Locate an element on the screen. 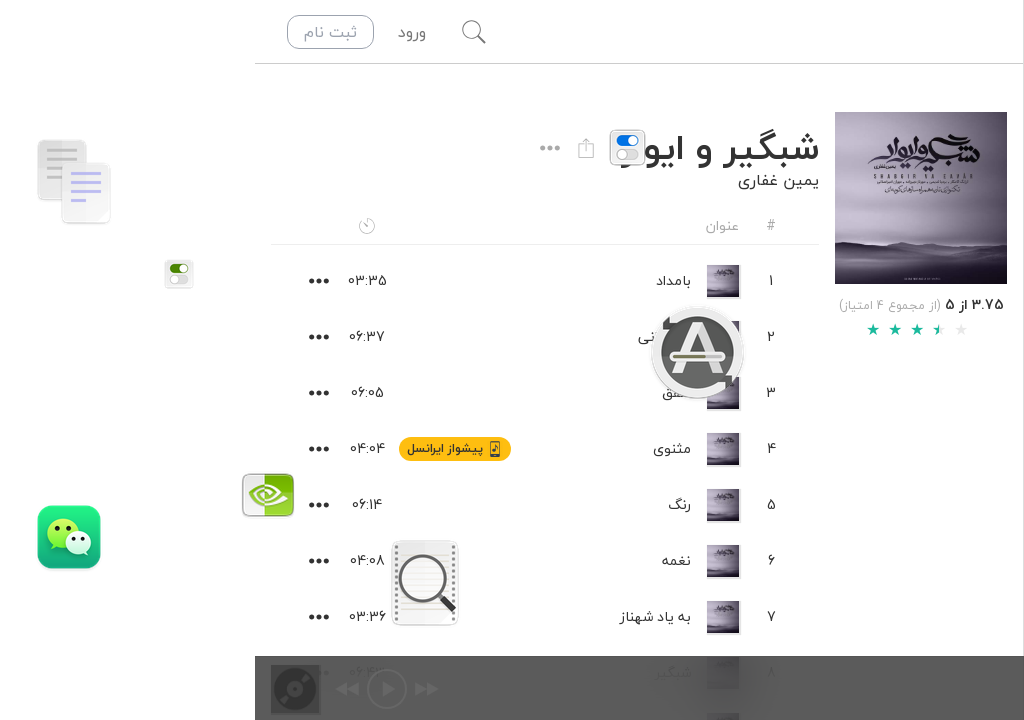 This screenshot has width=1024, height=720. check for and install software updates is located at coordinates (697, 352).